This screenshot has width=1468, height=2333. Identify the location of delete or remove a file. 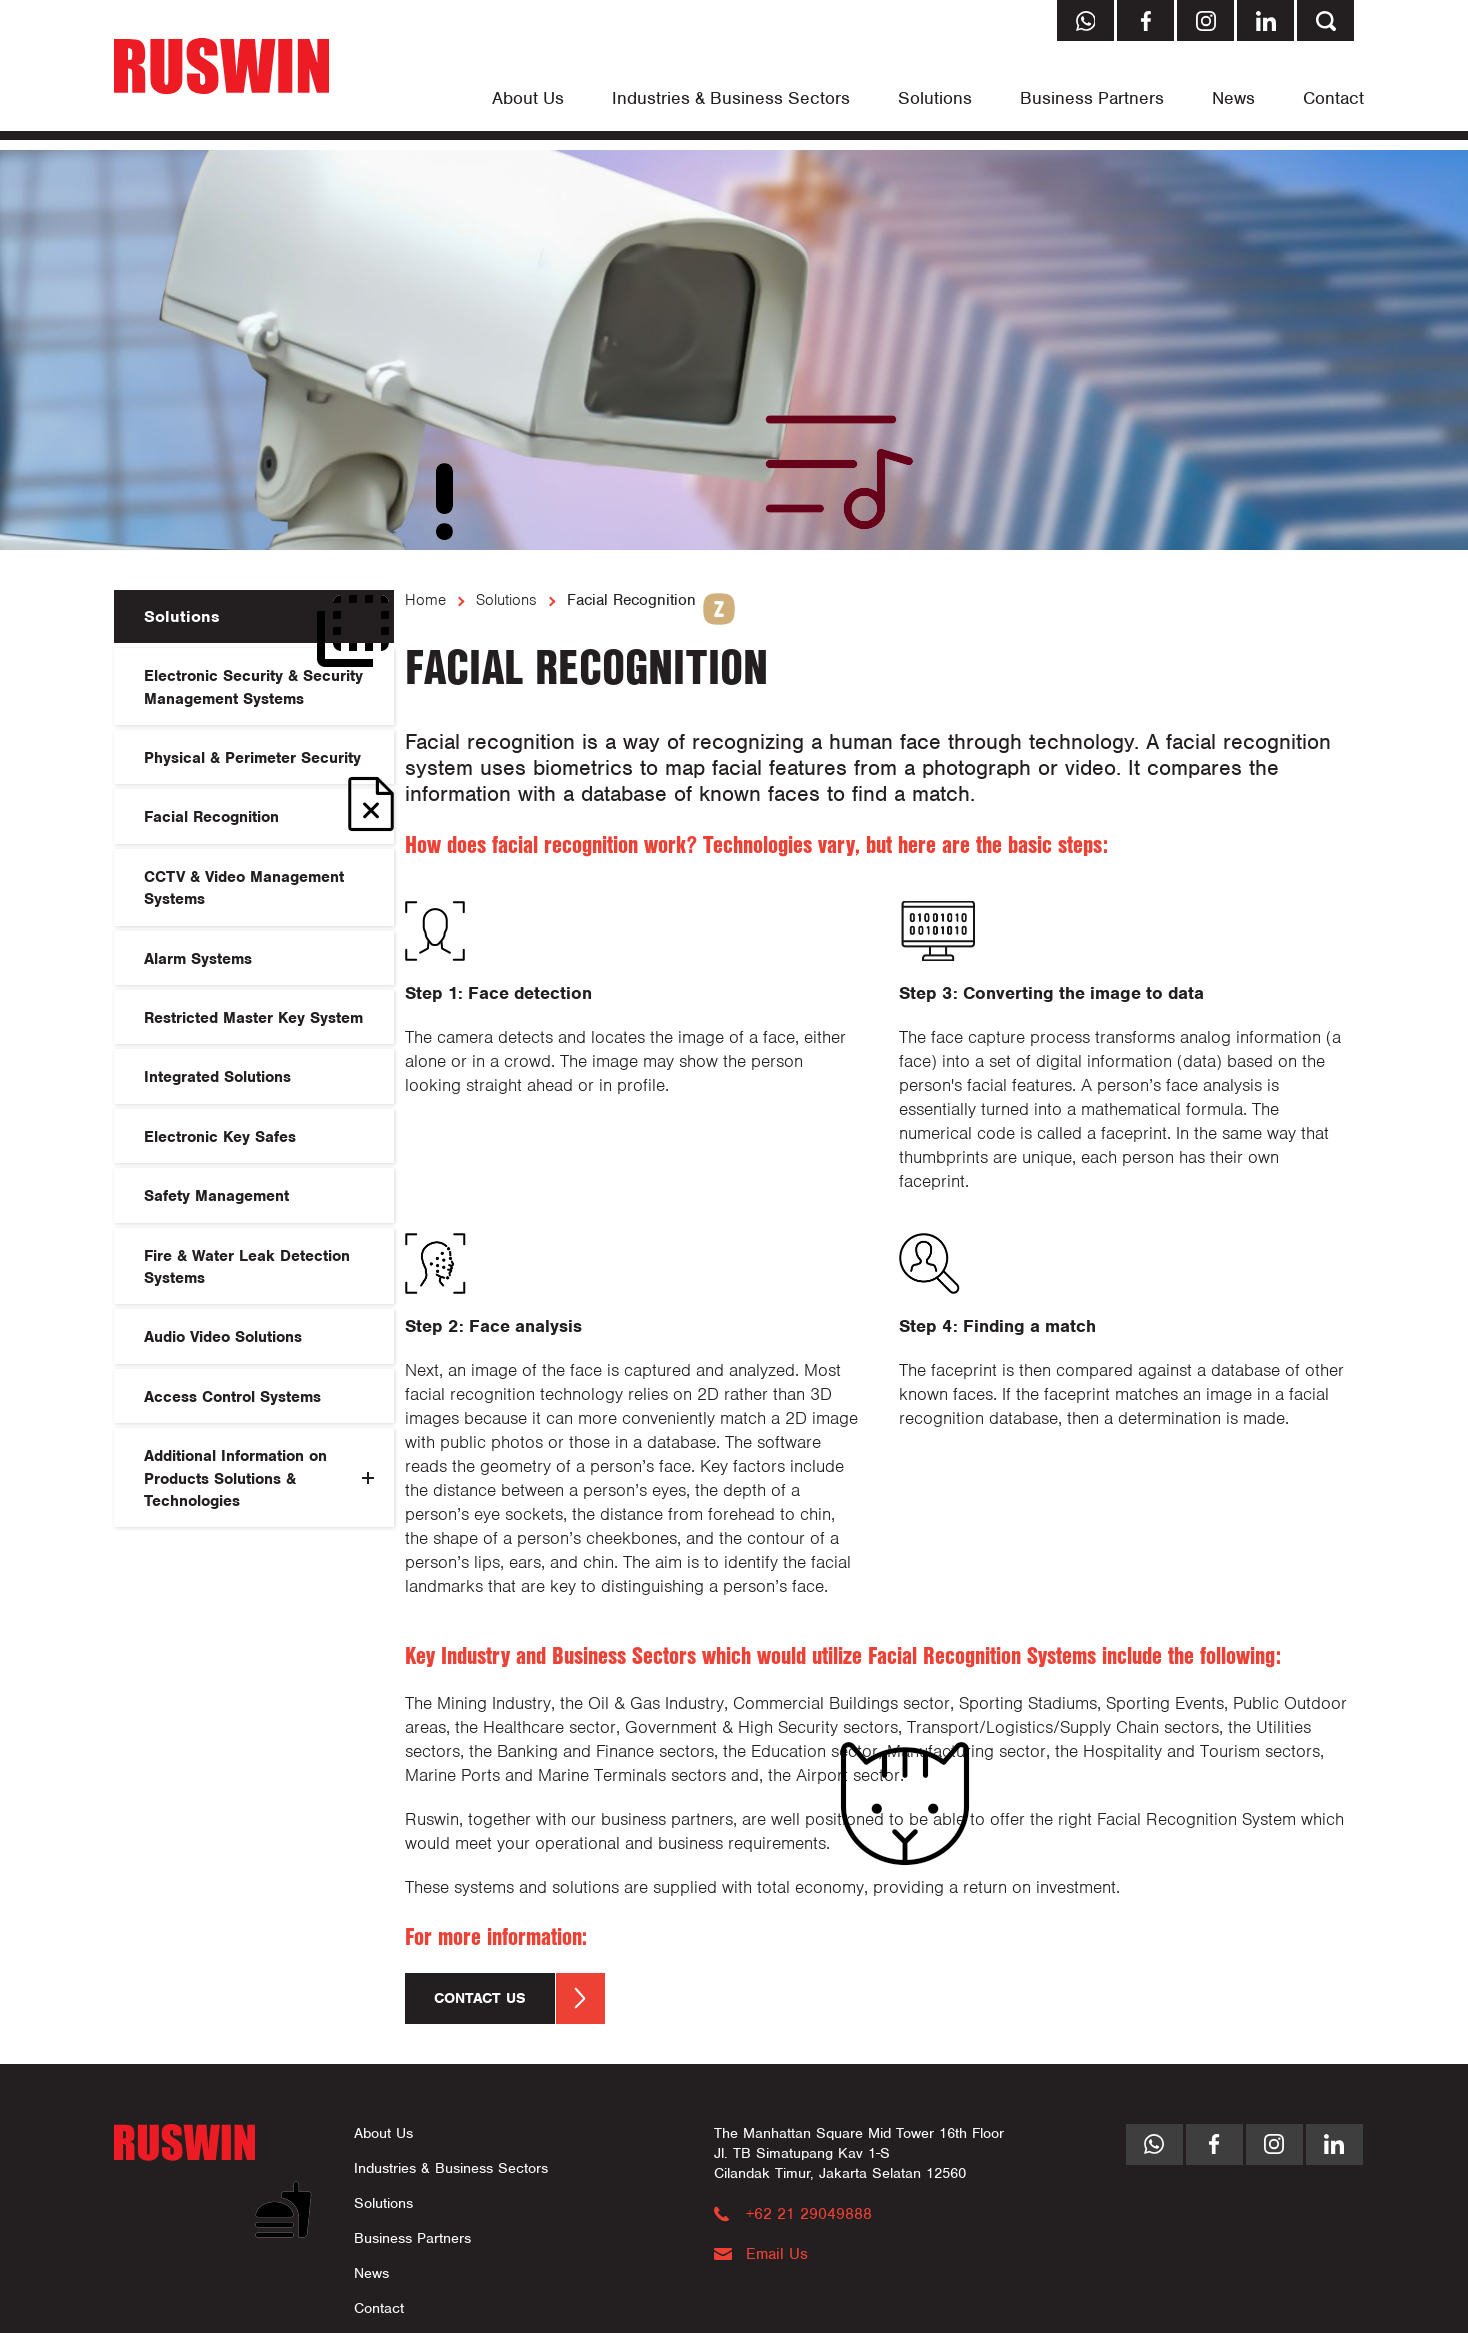
(371, 804).